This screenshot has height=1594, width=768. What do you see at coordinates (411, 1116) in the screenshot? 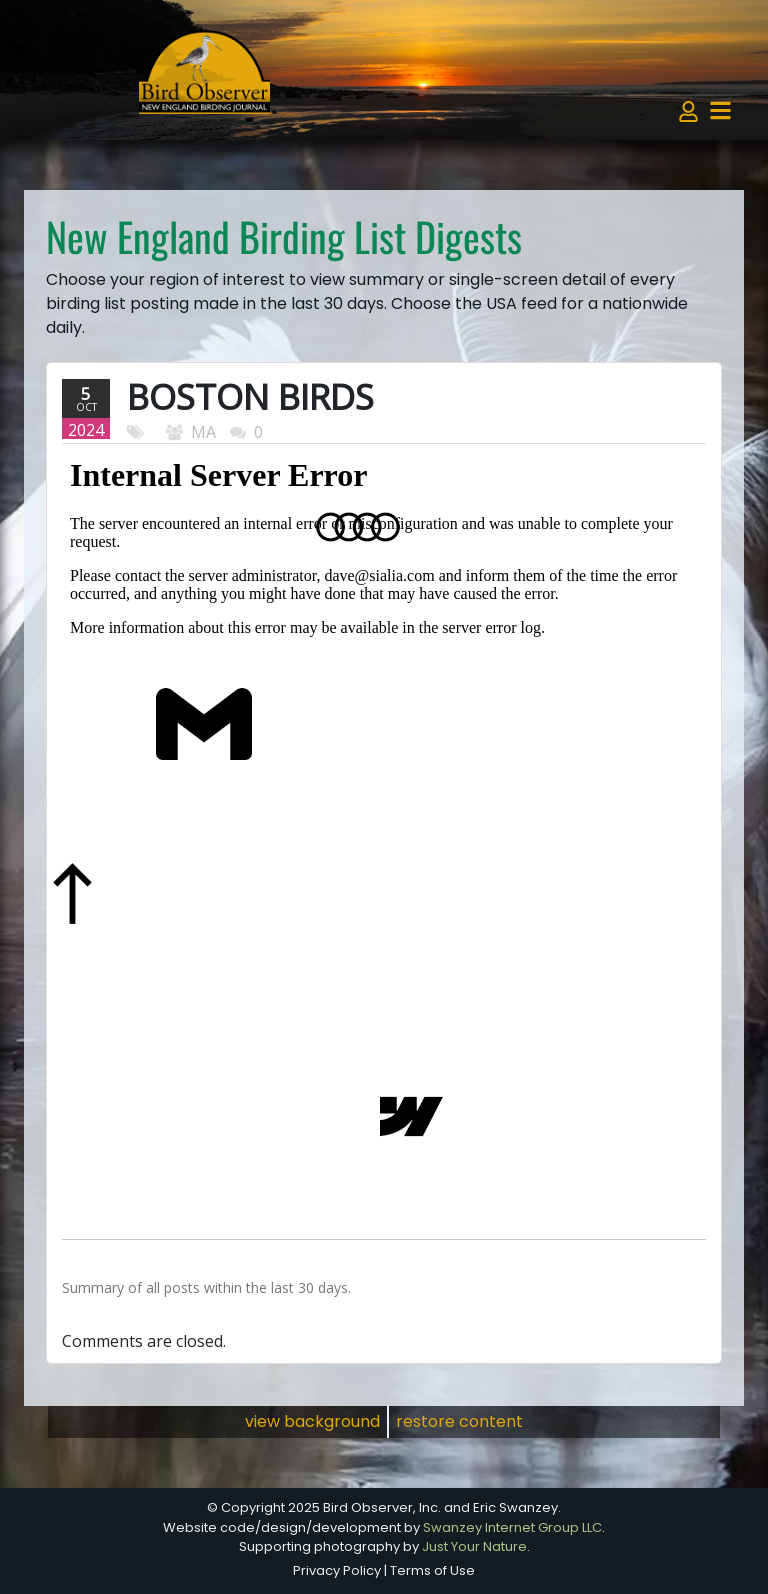
I see `open Webflow website or application` at bounding box center [411, 1116].